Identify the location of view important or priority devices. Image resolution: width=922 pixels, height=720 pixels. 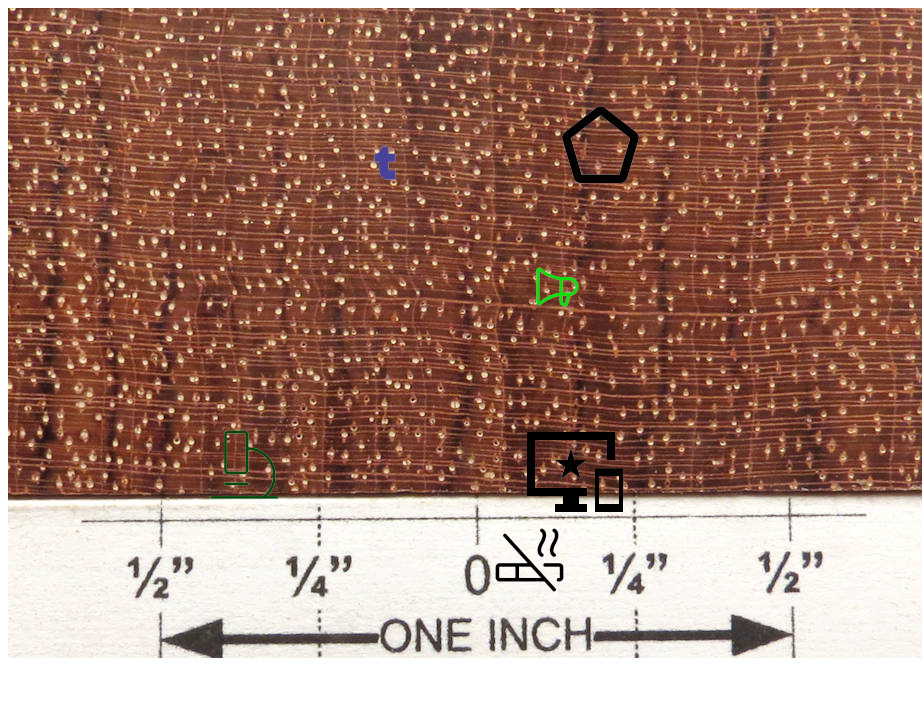
(575, 472).